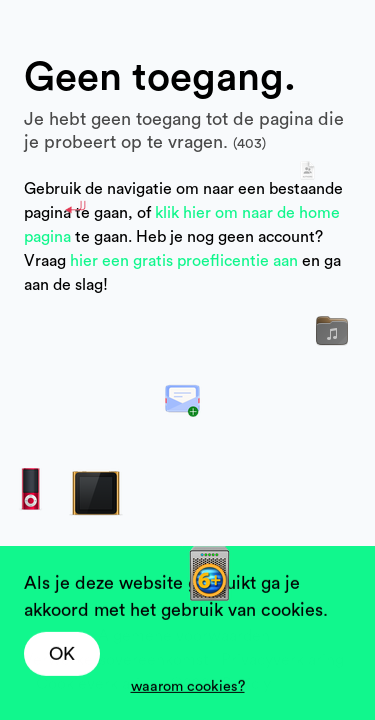 The width and height of the screenshot is (375, 720). What do you see at coordinates (75, 207) in the screenshot?
I see `reply to all recipients of an email` at bounding box center [75, 207].